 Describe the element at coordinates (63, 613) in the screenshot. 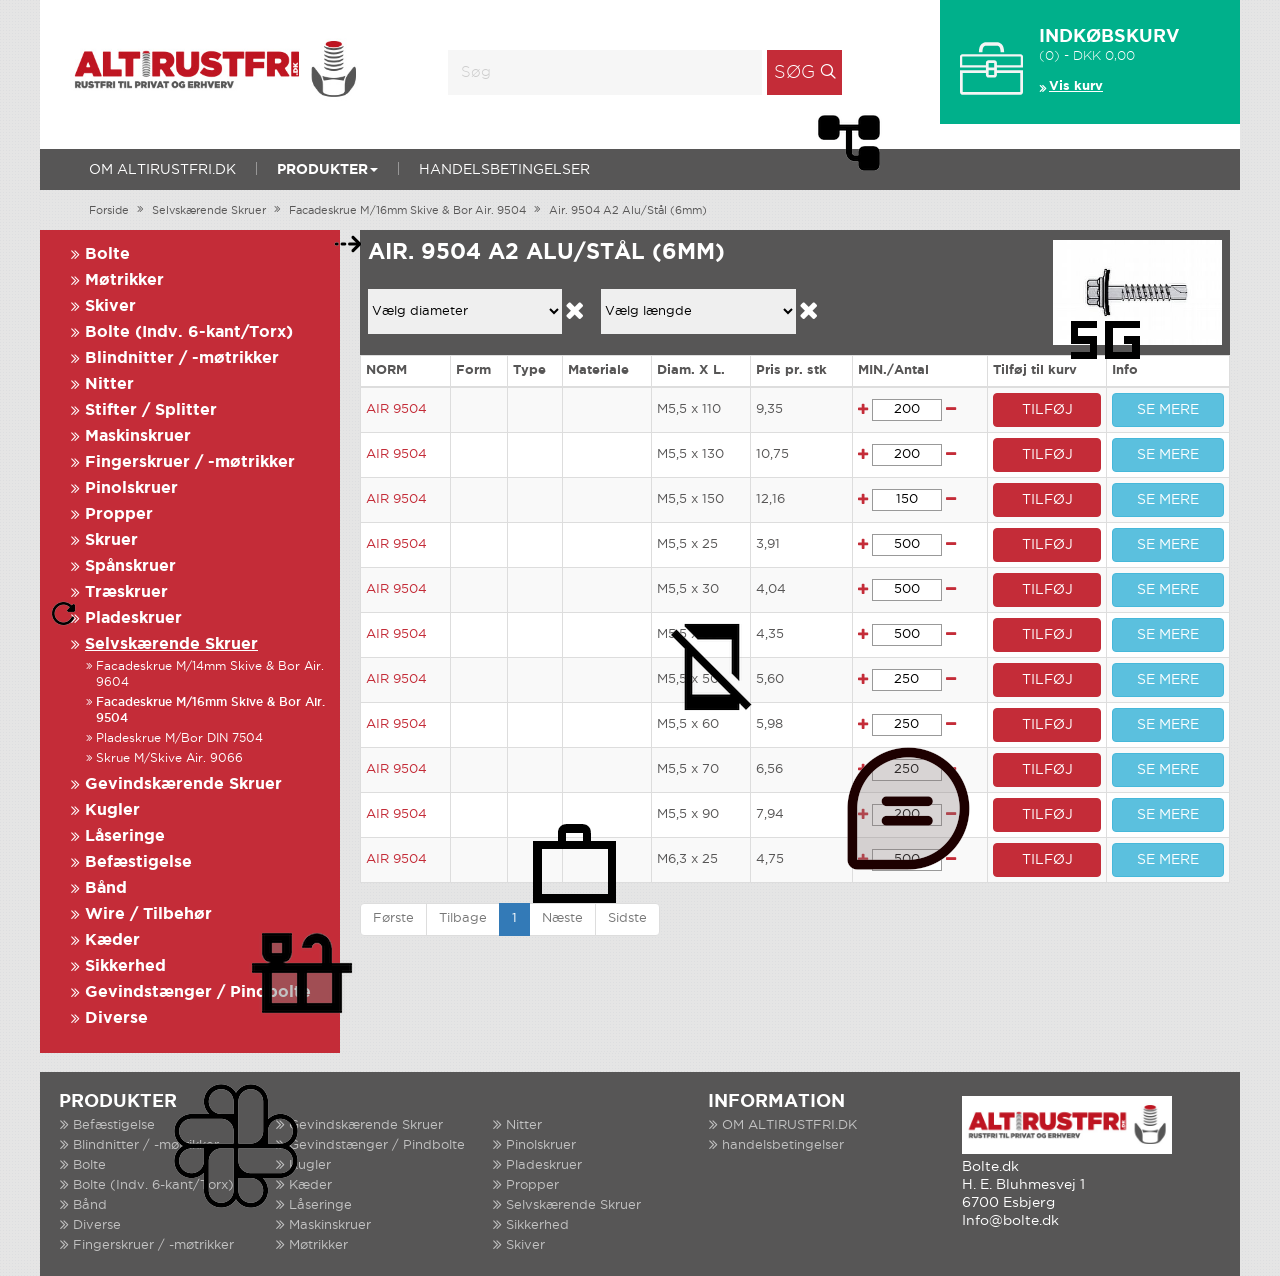

I see `refresh or reload the current page` at that location.